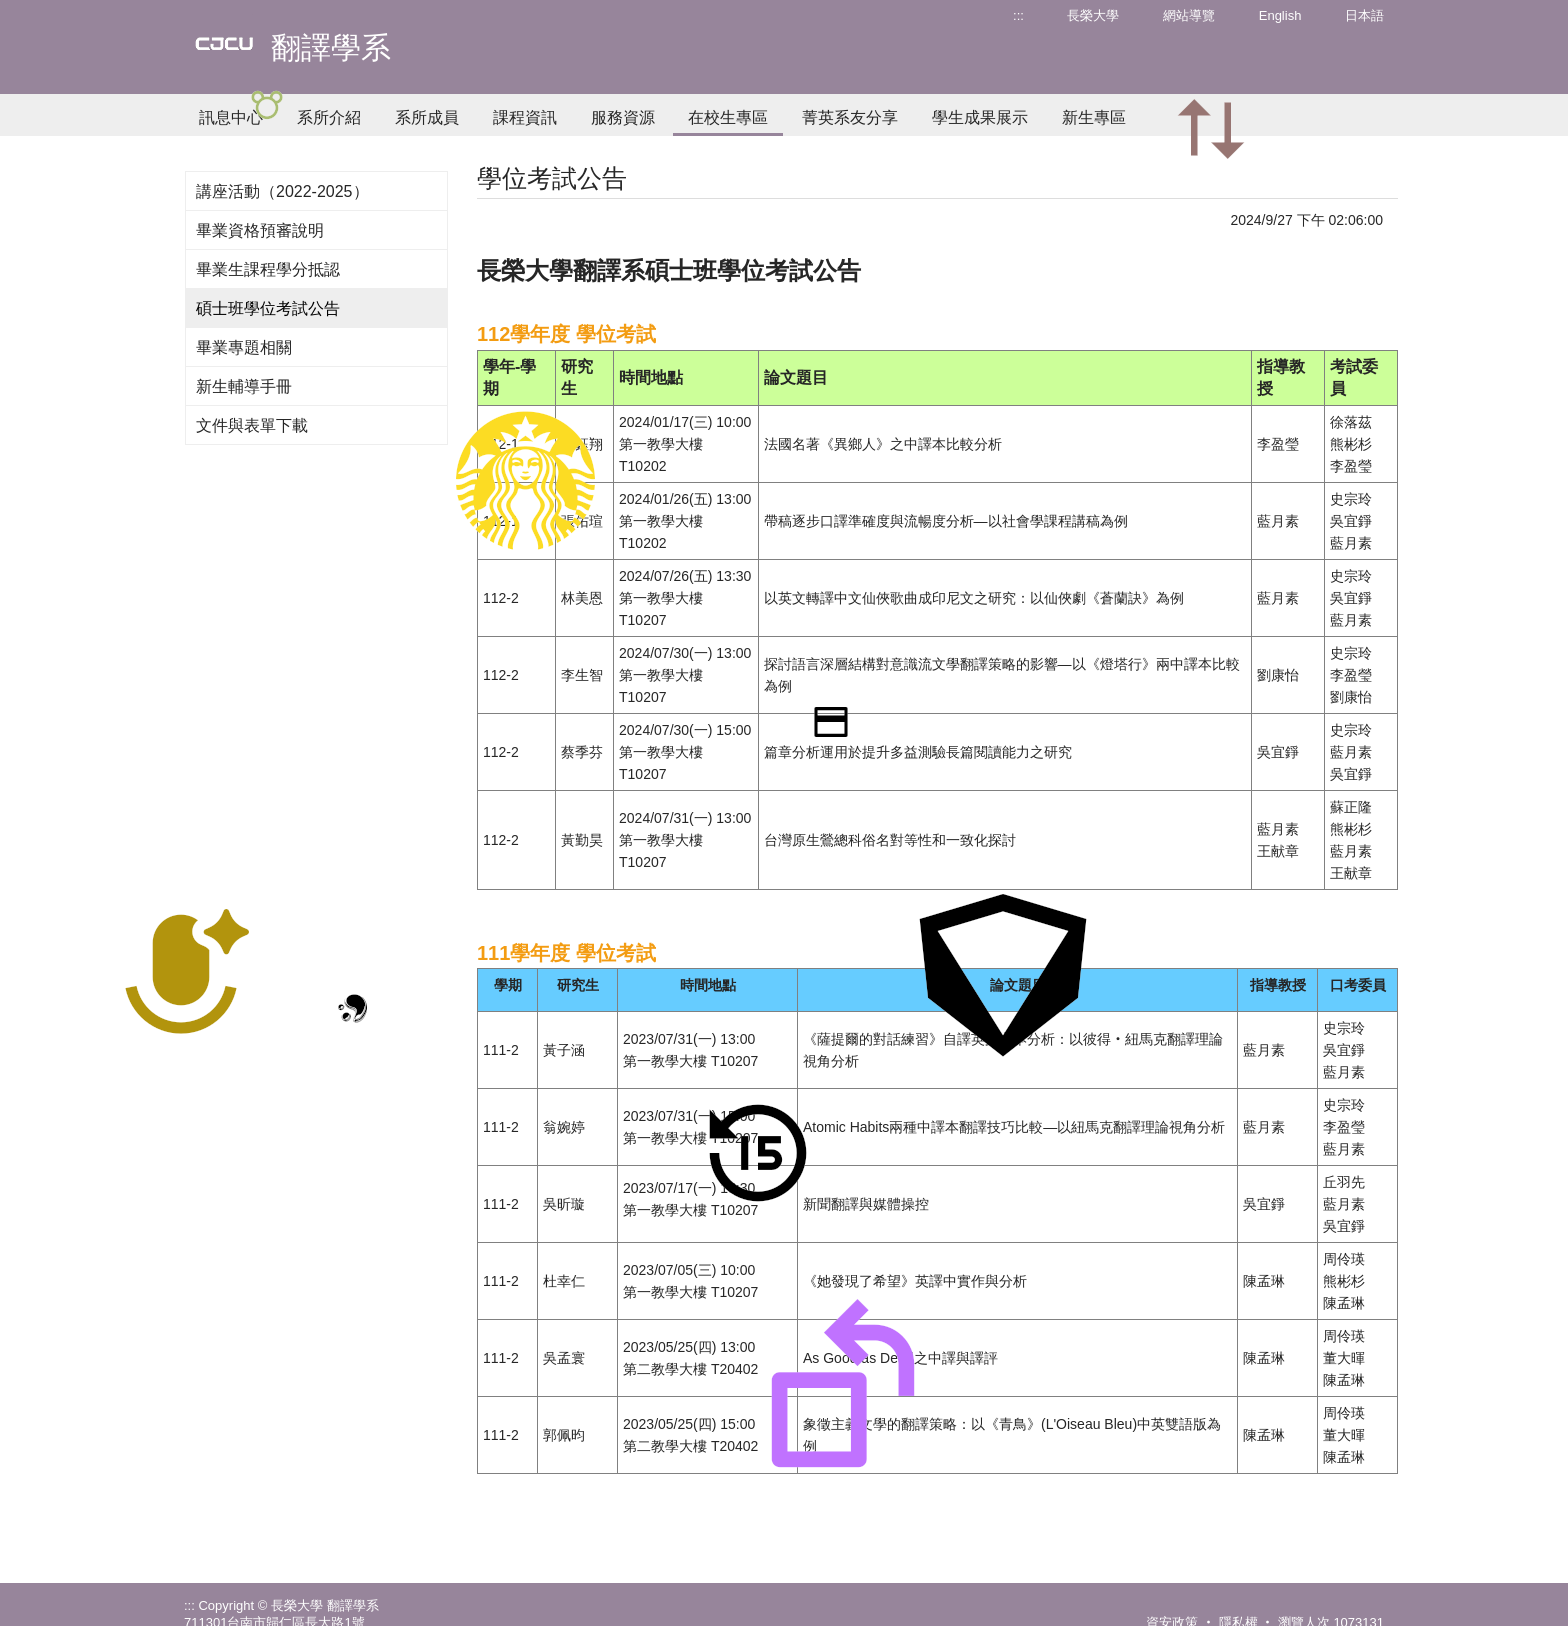 The height and width of the screenshot is (1626, 1568). I want to click on activate ai voice assistant, so click(181, 977).